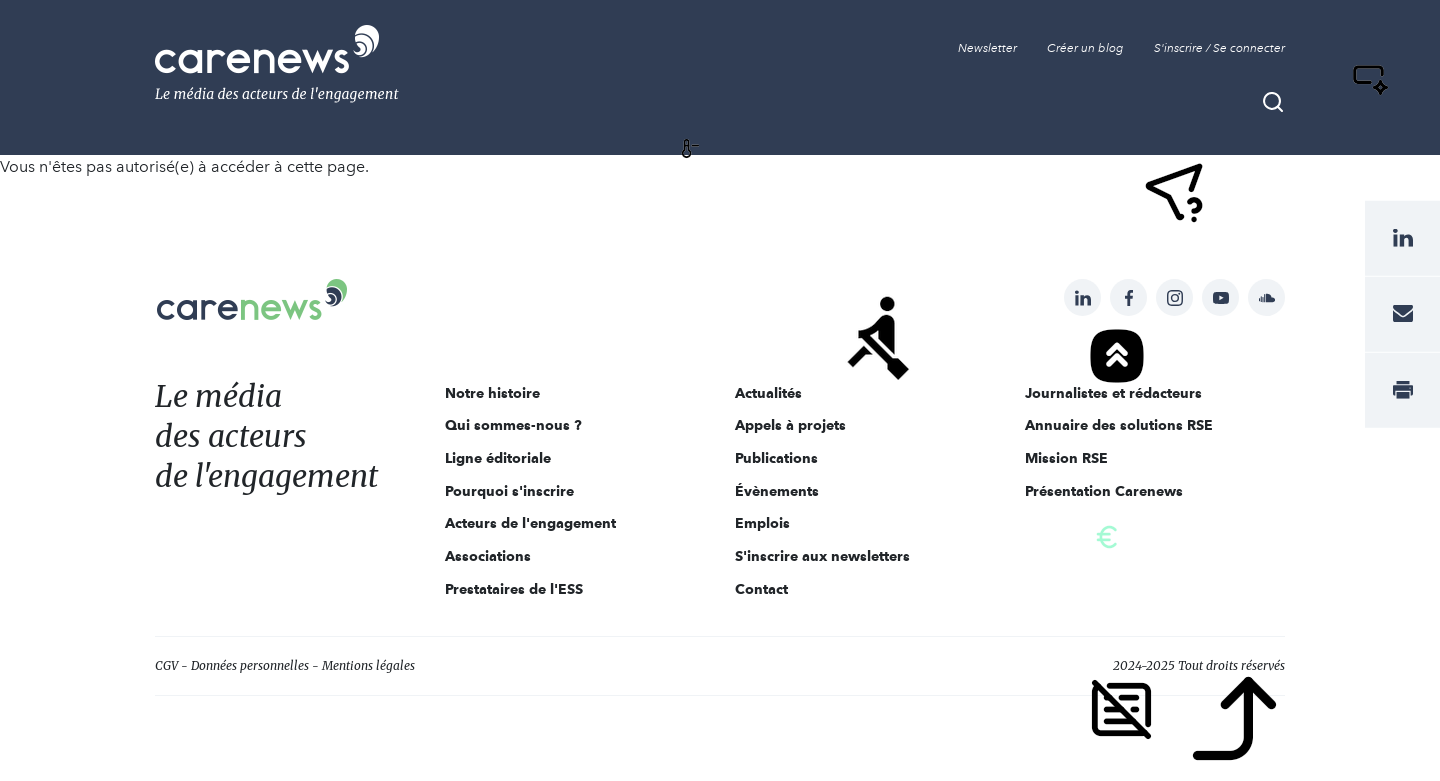 The width and height of the screenshot is (1440, 781). What do you see at coordinates (1234, 718) in the screenshot?
I see `navigate forward and up in a directory` at bounding box center [1234, 718].